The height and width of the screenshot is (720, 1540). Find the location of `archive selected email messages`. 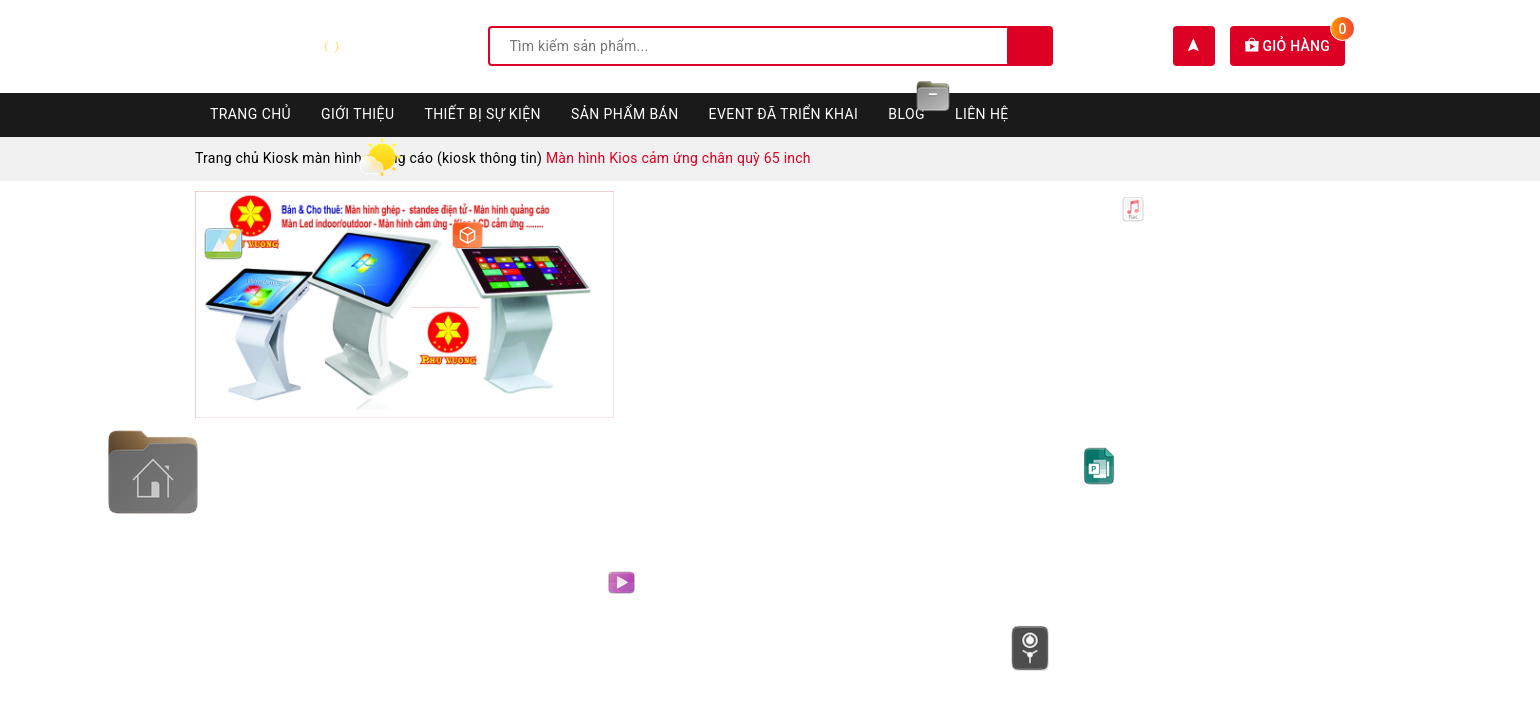

archive selected email messages is located at coordinates (1030, 648).